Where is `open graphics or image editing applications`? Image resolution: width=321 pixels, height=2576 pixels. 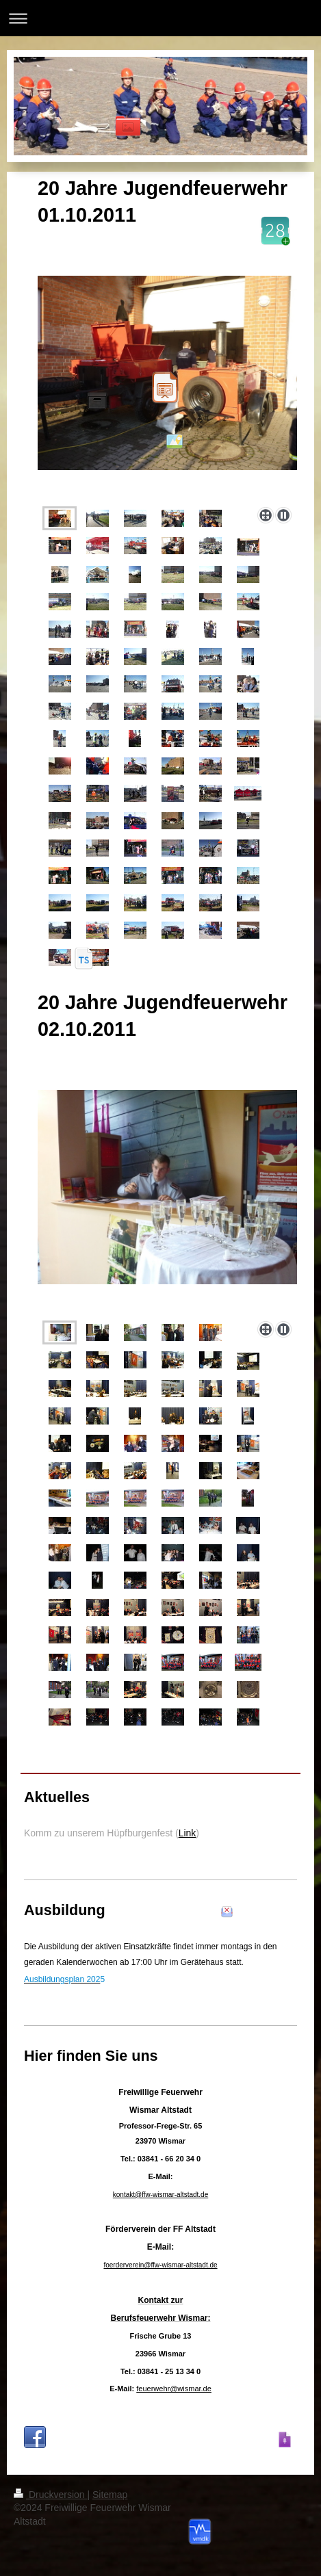 open graphics or image editing applications is located at coordinates (175, 441).